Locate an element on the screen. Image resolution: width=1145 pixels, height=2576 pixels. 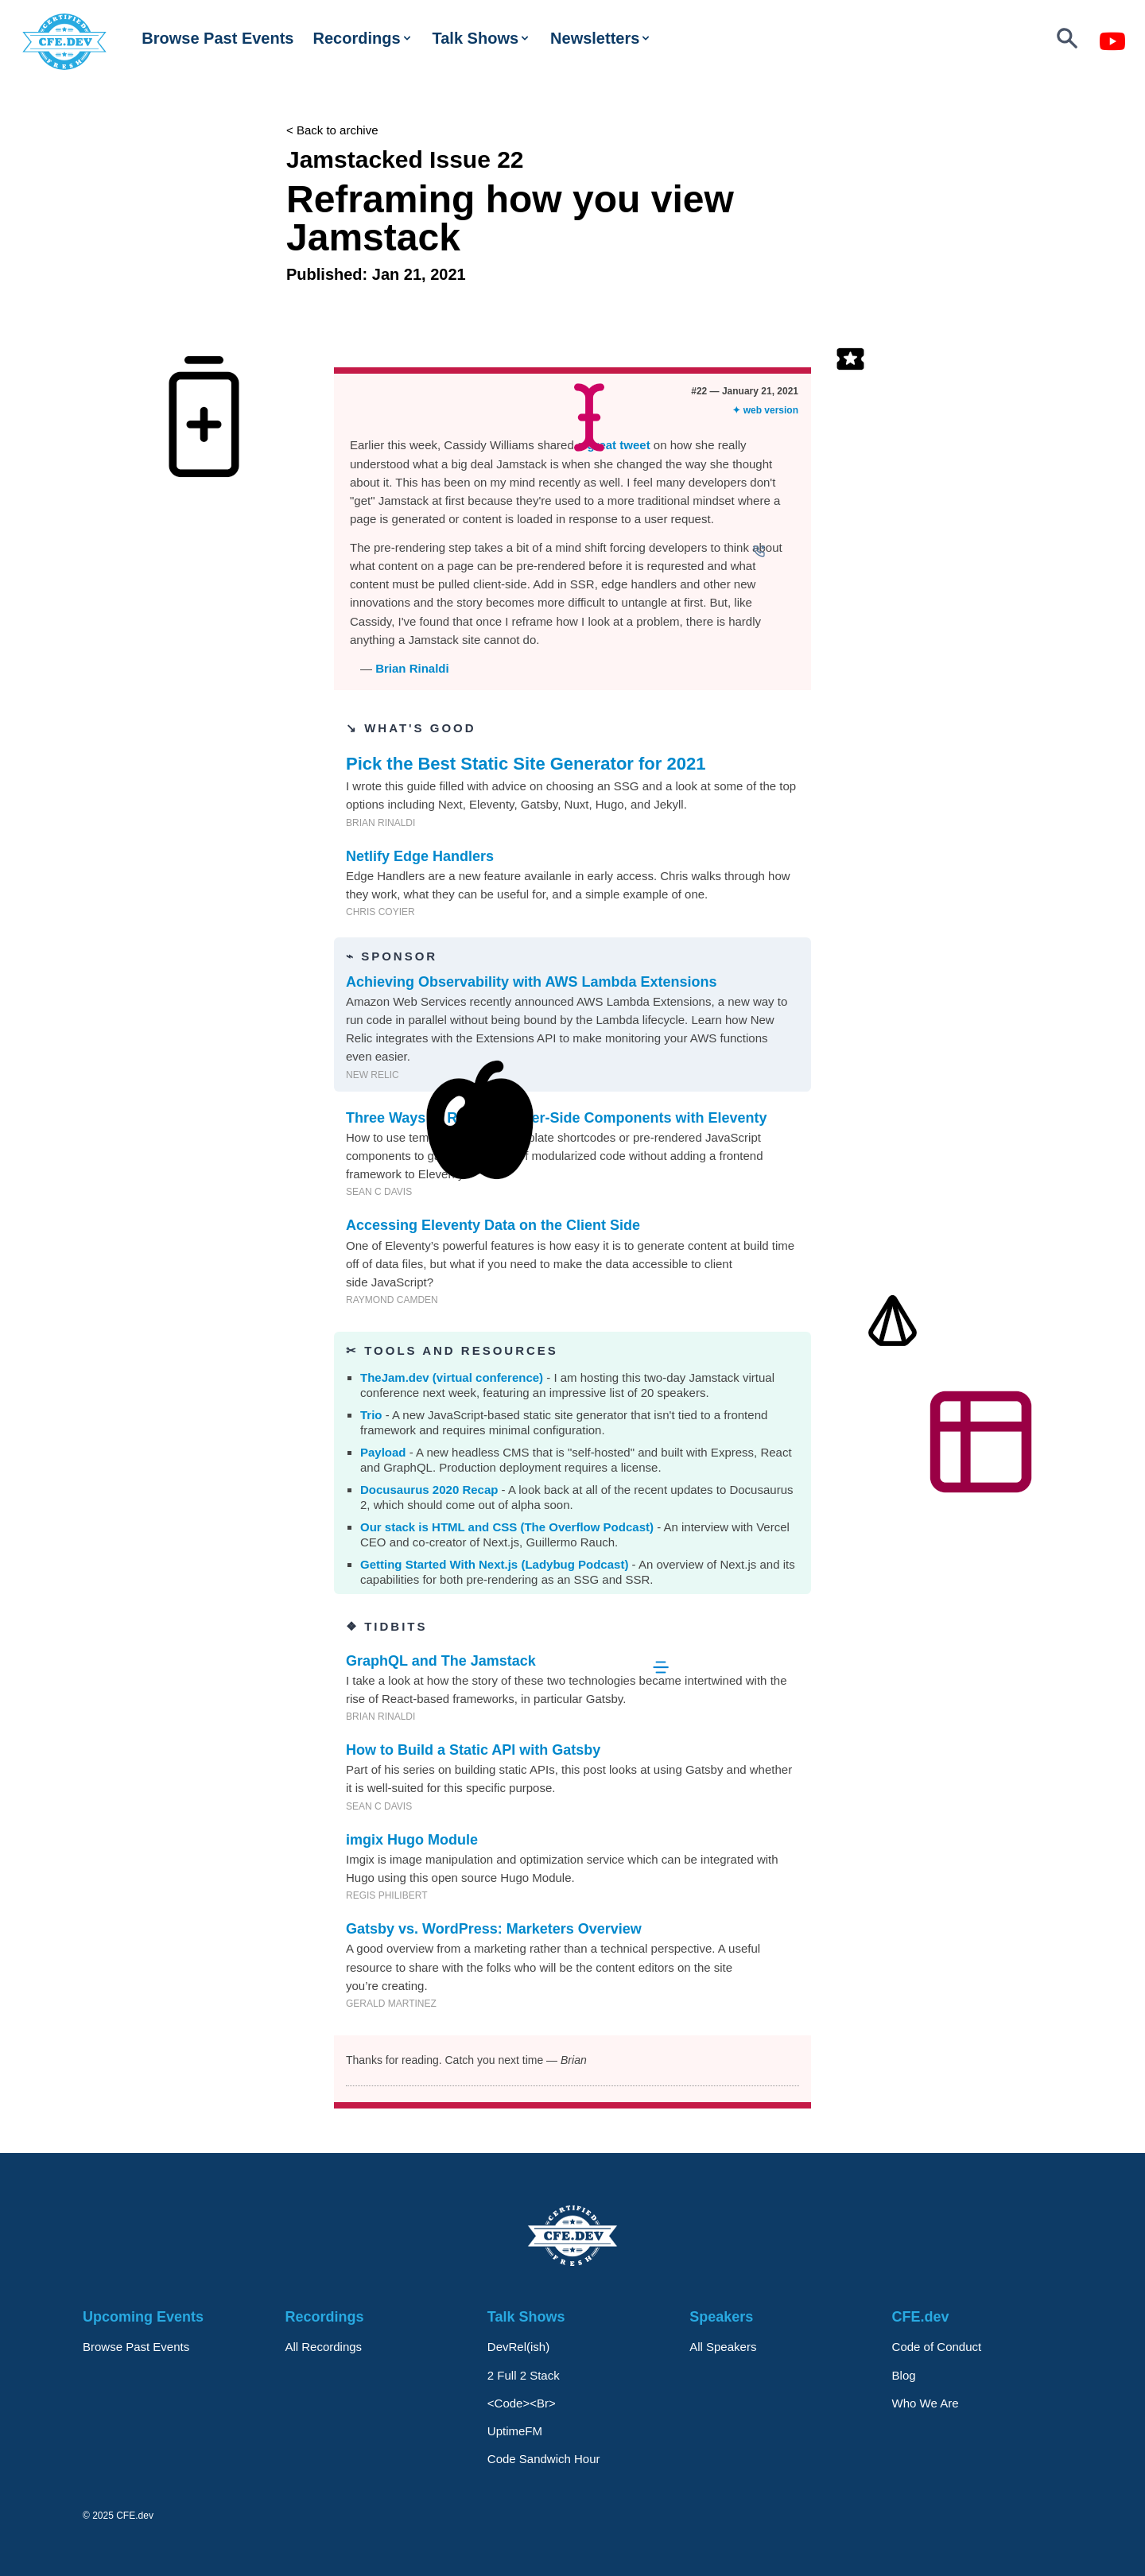
add a new battery or power source is located at coordinates (204, 418).